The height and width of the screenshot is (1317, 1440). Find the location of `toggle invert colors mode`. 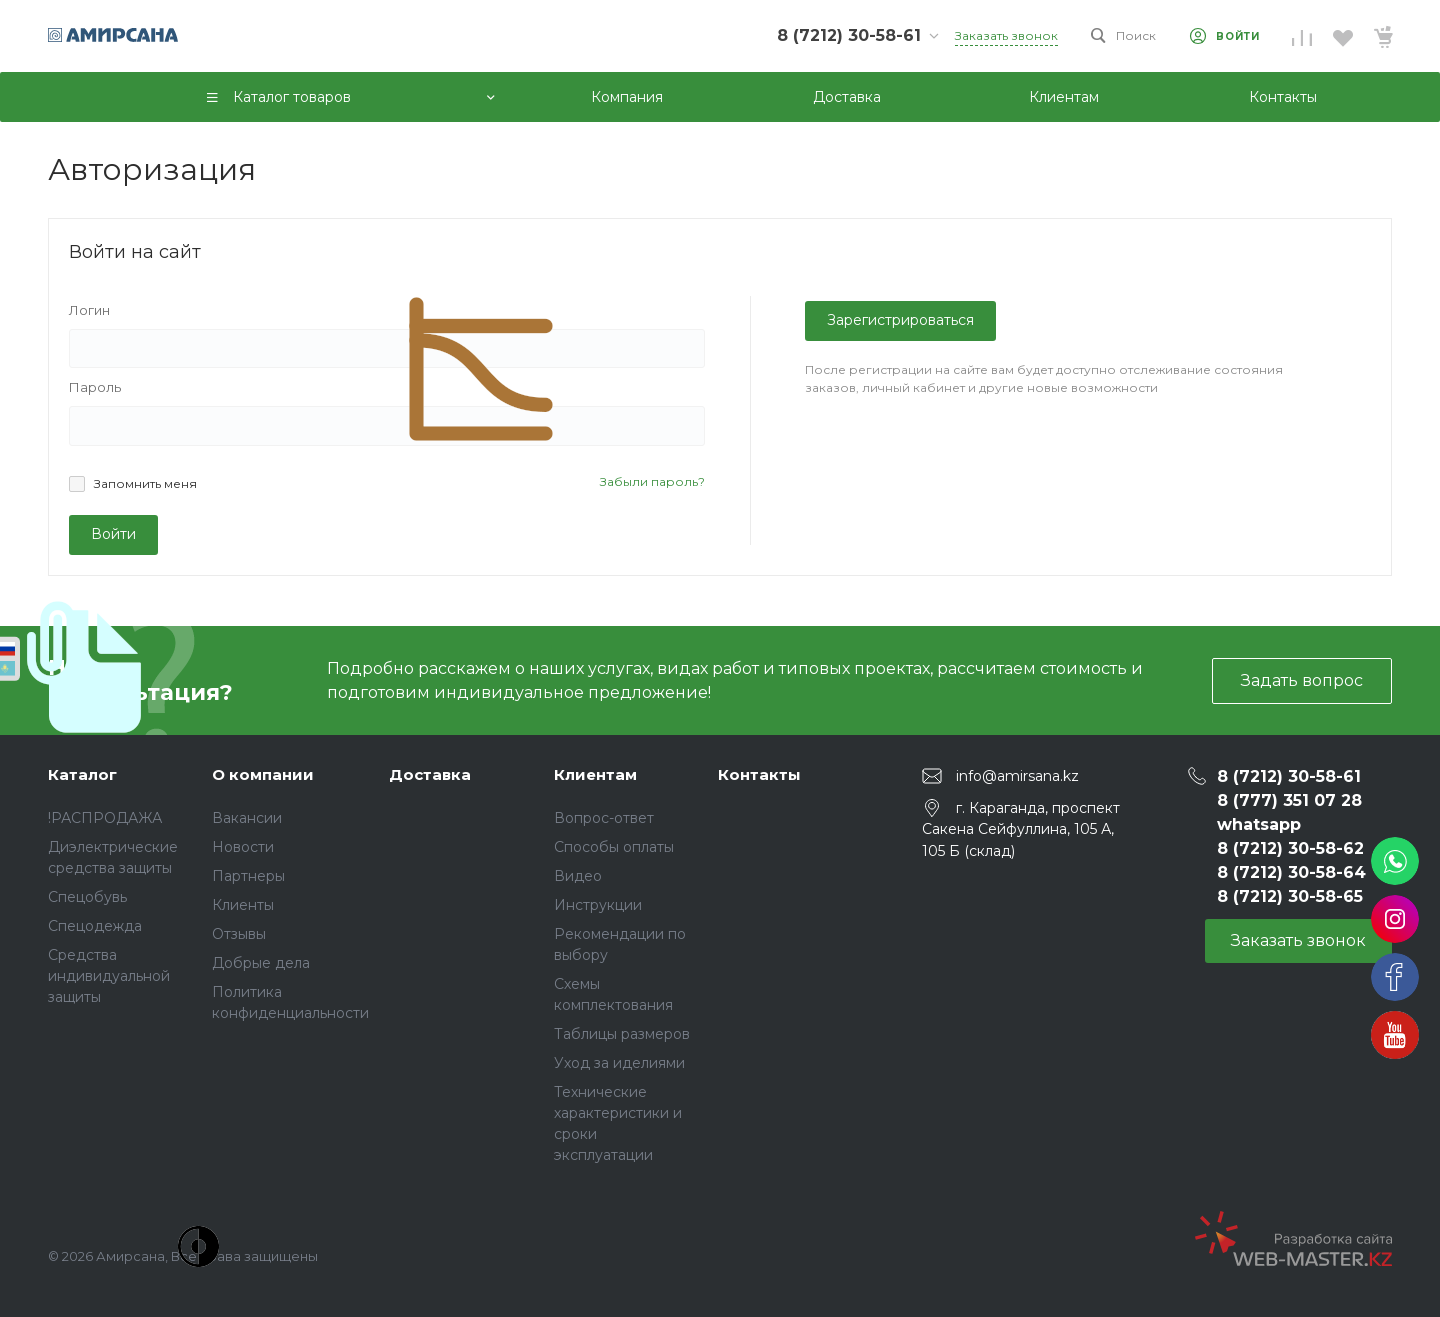

toggle invert colors mode is located at coordinates (198, 1246).